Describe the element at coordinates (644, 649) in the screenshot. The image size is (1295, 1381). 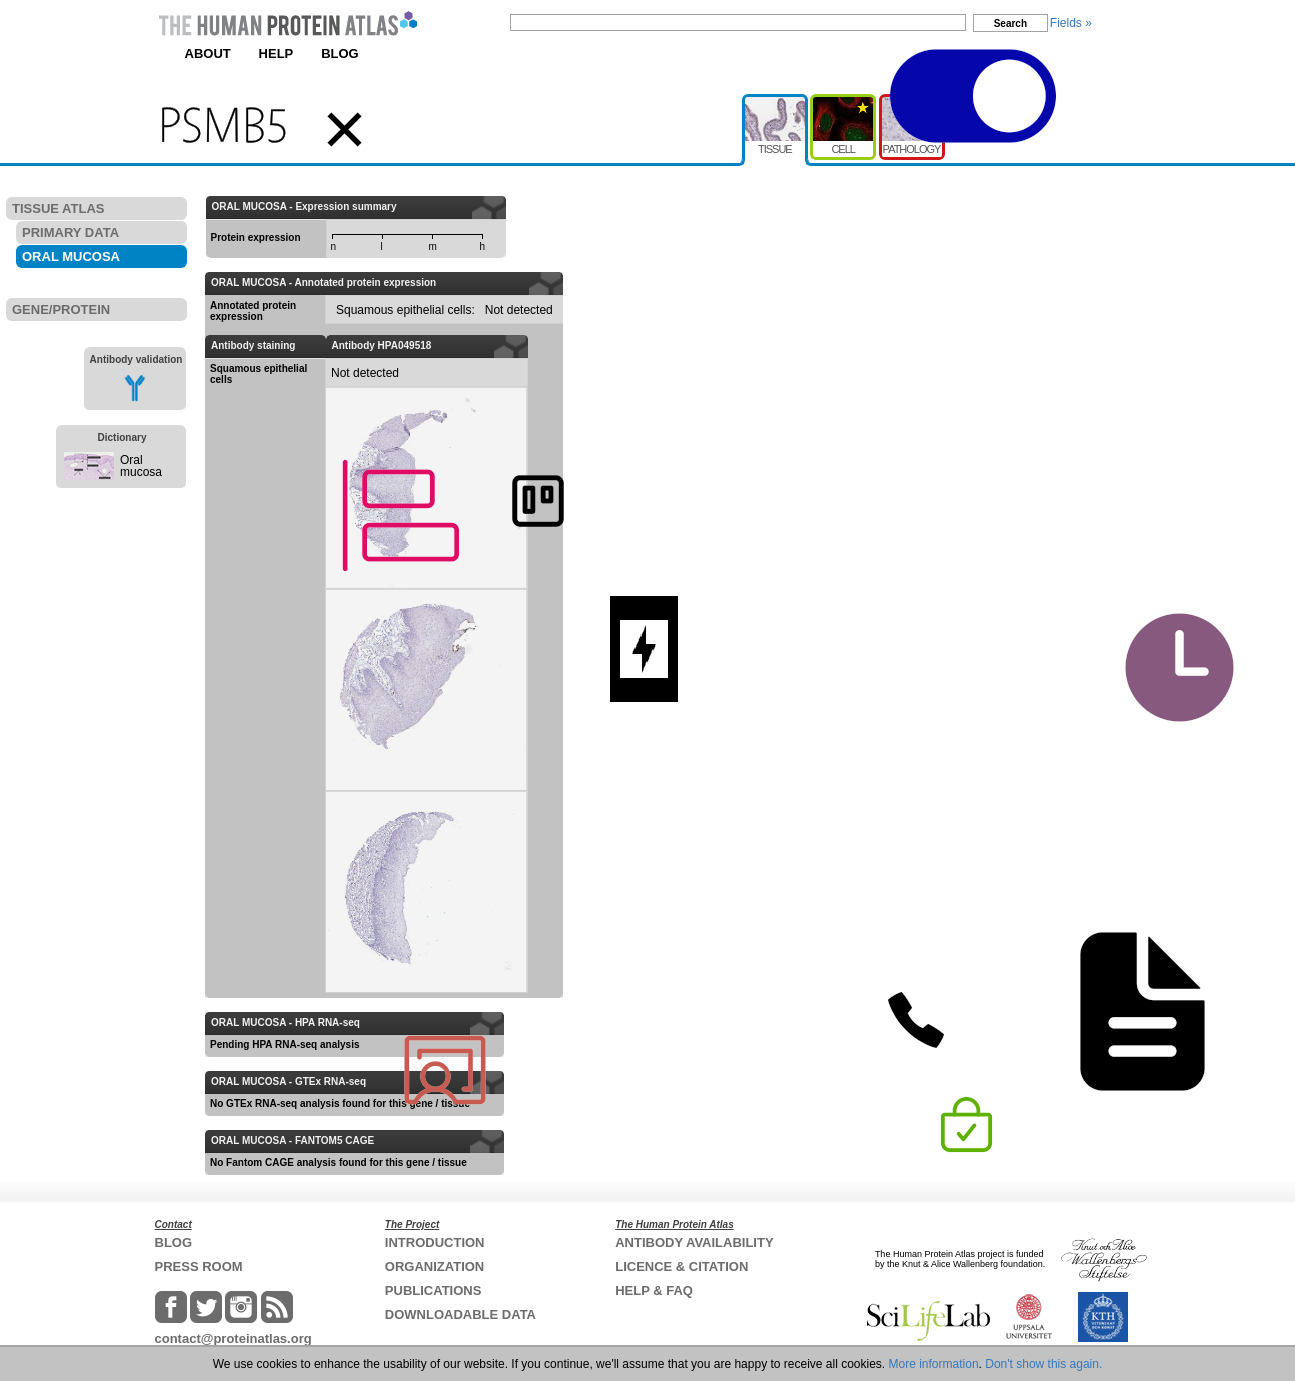
I see `find nearby electric vehicle charging stations` at that location.